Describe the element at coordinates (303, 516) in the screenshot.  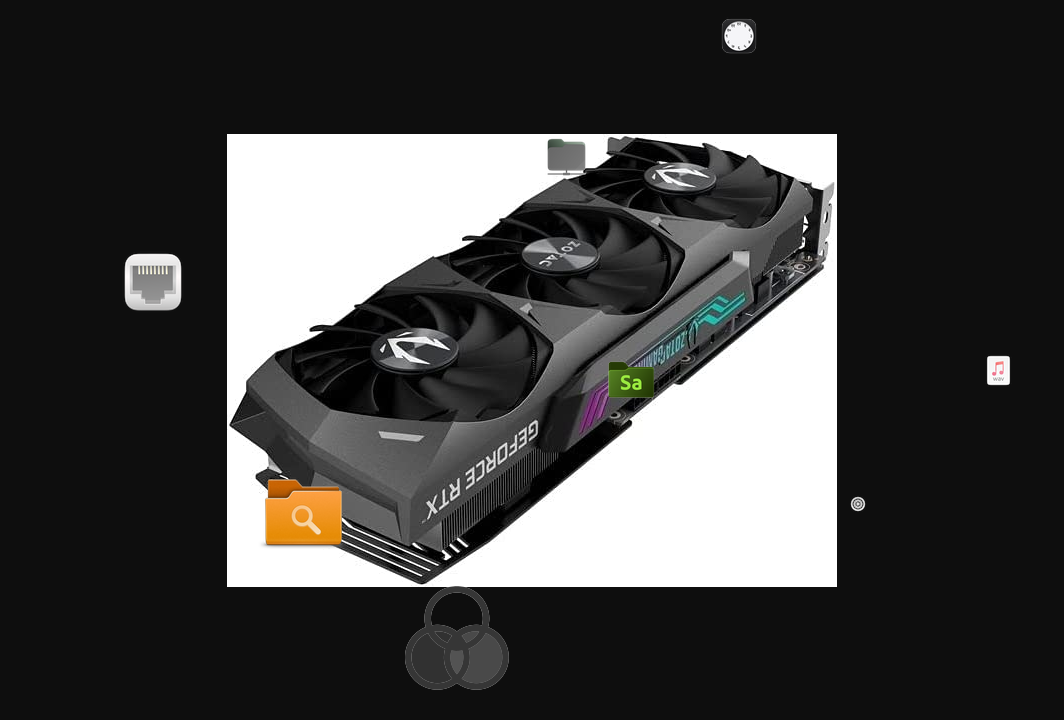
I see `access saved search queries` at that location.